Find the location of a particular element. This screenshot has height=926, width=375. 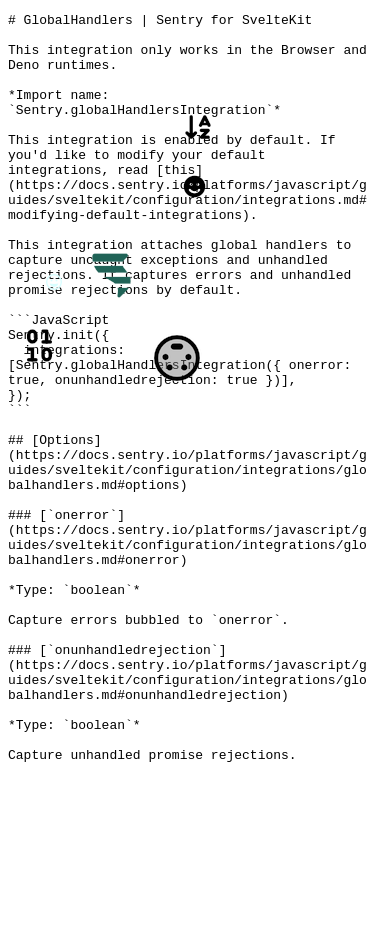

add an emoji or reaction is located at coordinates (194, 186).